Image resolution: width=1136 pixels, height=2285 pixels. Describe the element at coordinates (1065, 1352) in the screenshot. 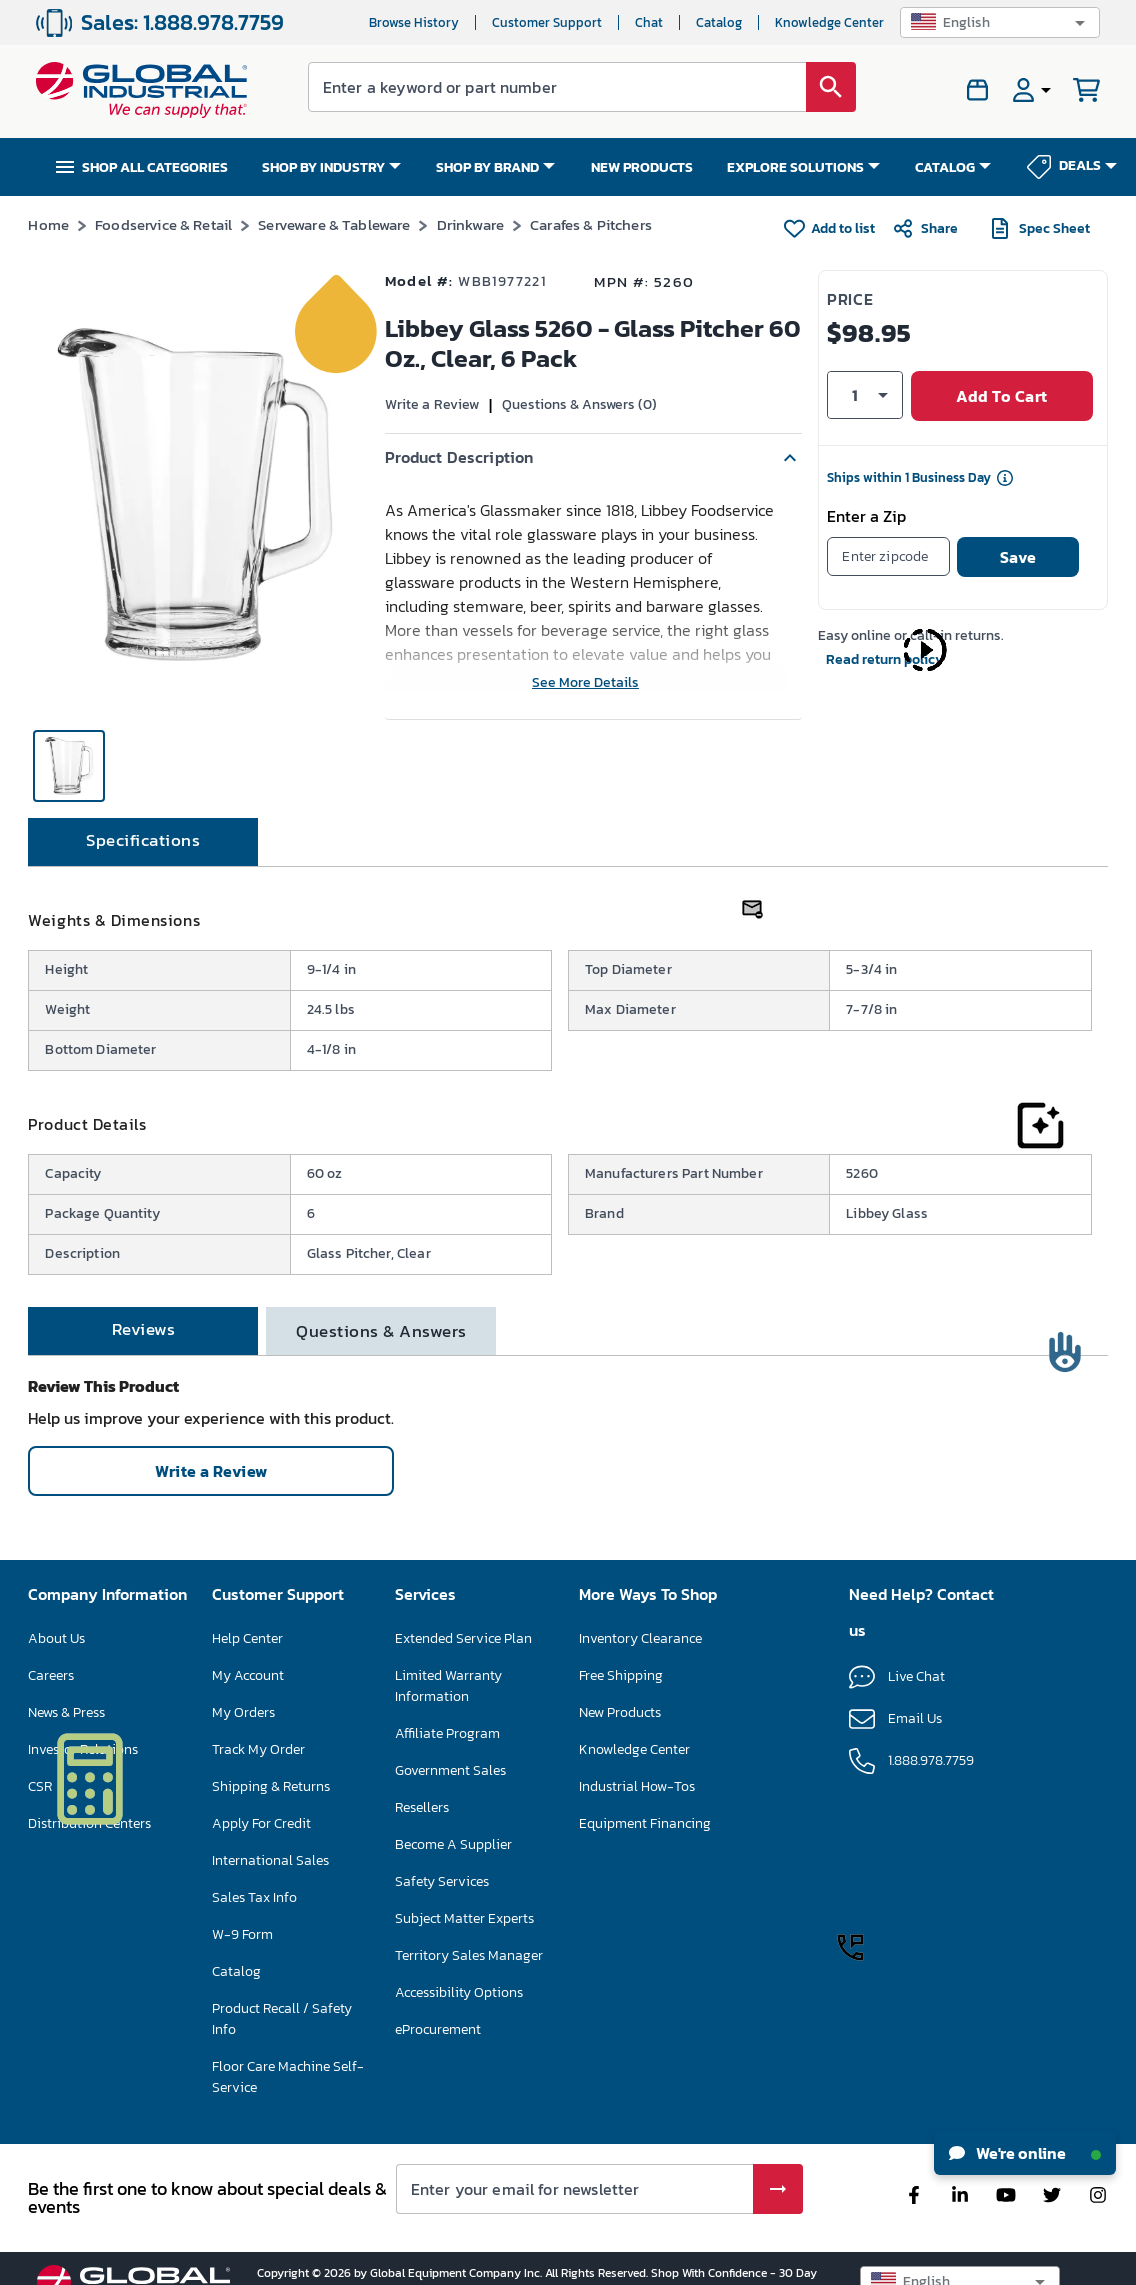

I see `access hand tracking or gesture recognition settings` at that location.